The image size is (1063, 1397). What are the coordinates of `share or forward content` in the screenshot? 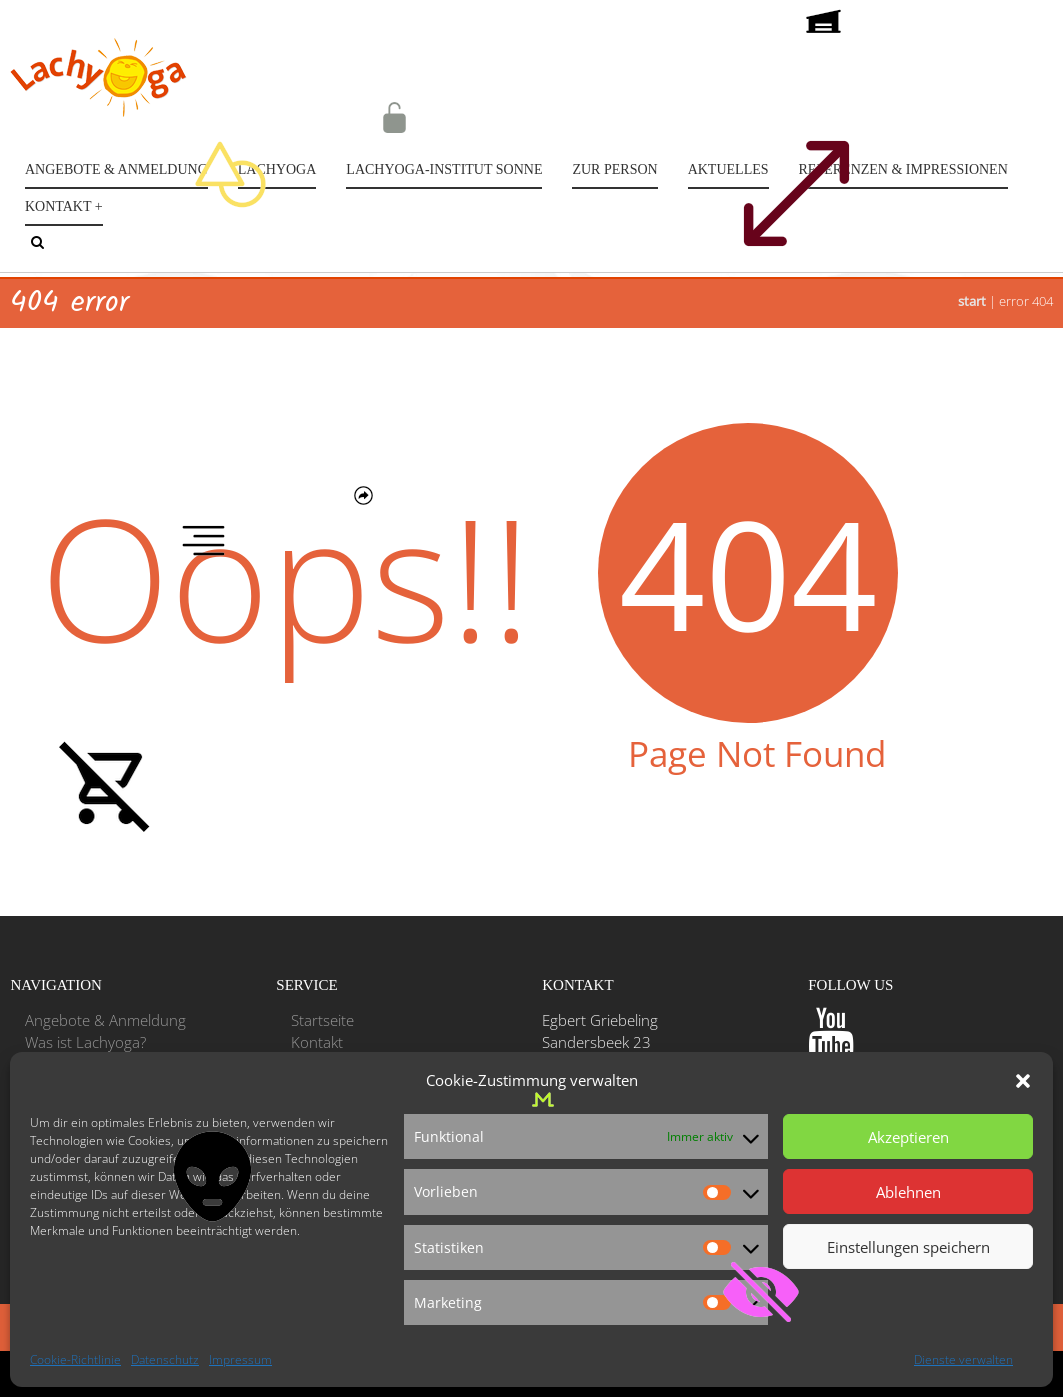 It's located at (363, 495).